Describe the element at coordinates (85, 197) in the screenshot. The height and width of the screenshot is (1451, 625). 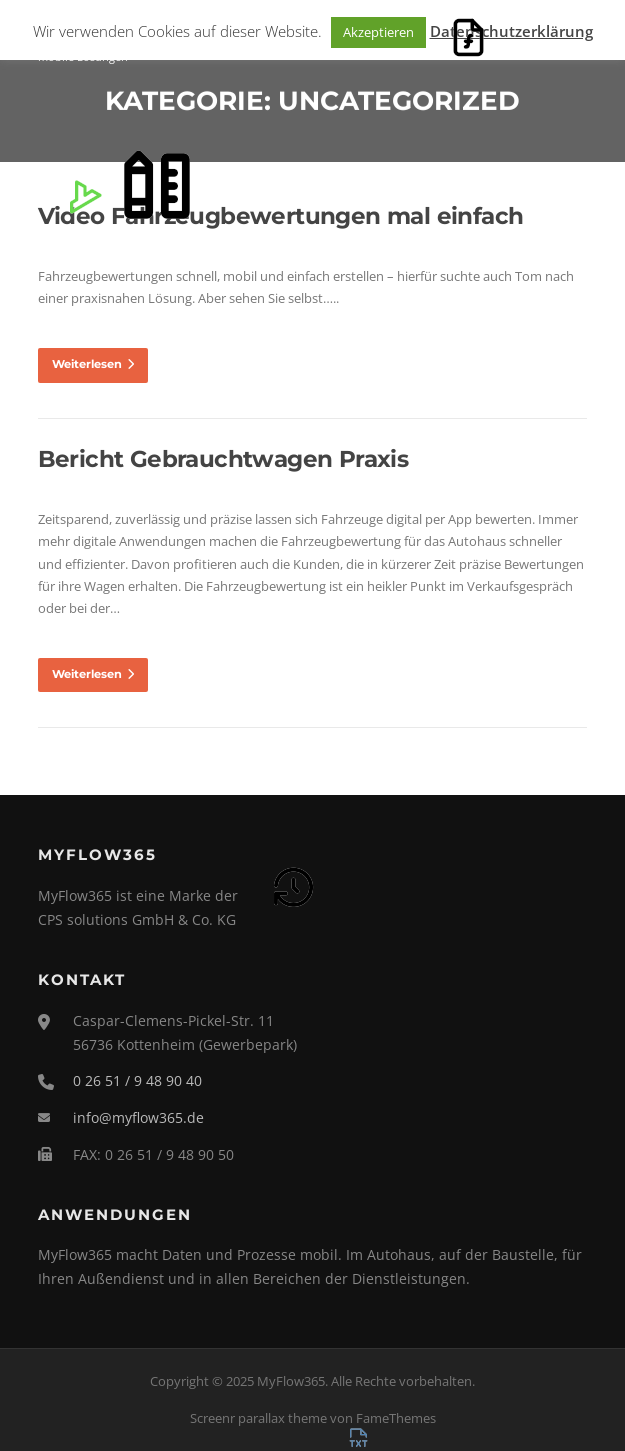
I see `open yatse remote control app` at that location.